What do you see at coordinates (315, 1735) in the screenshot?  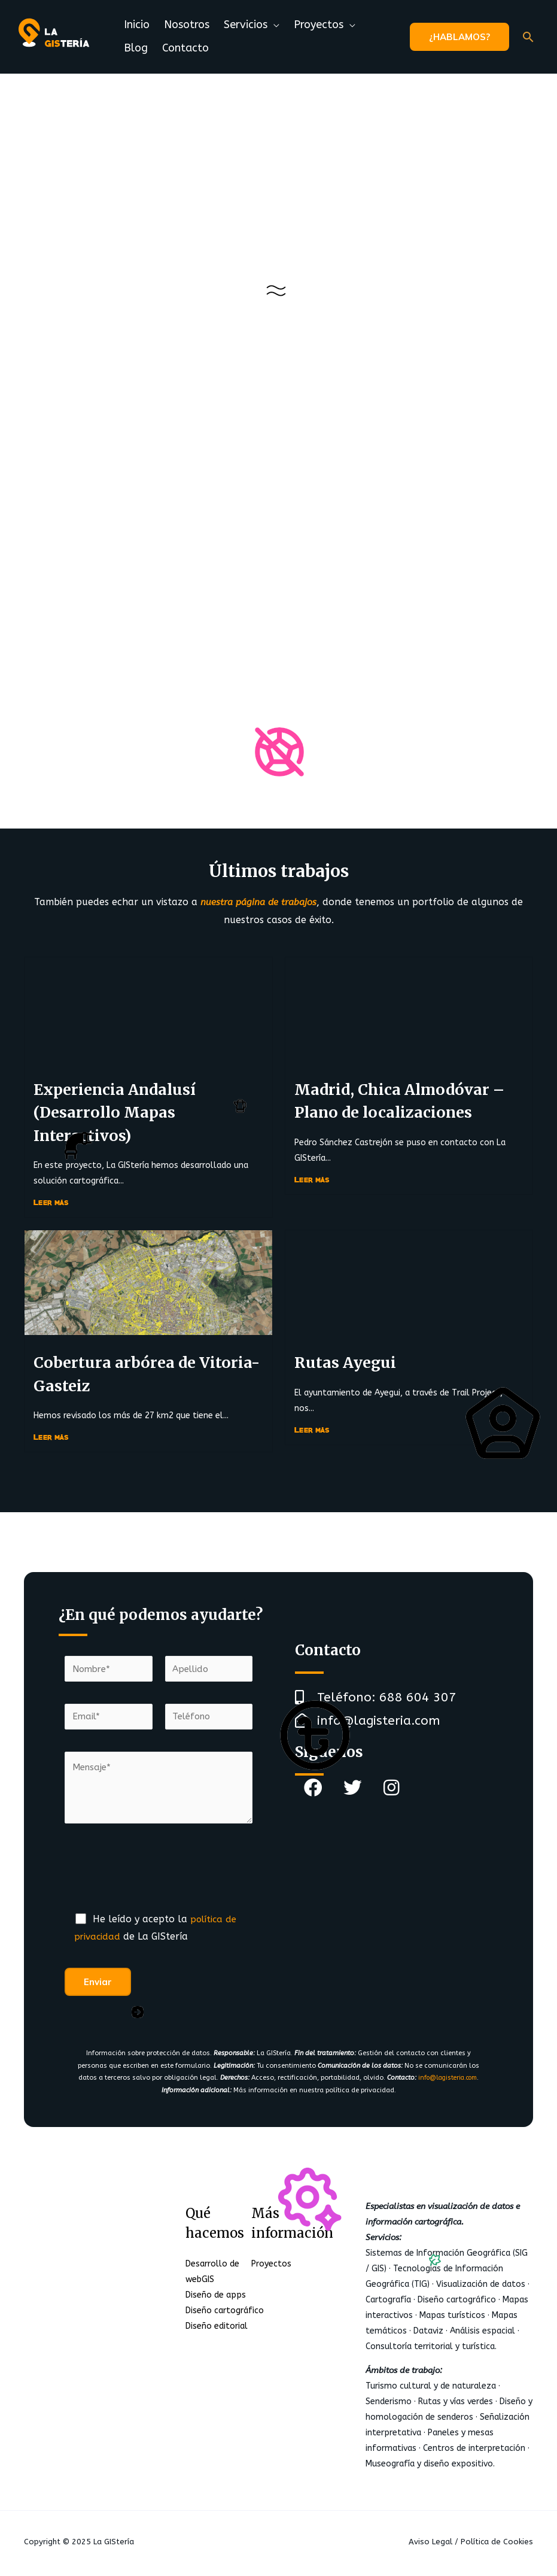 I see `bangladeshi taka currency` at bounding box center [315, 1735].